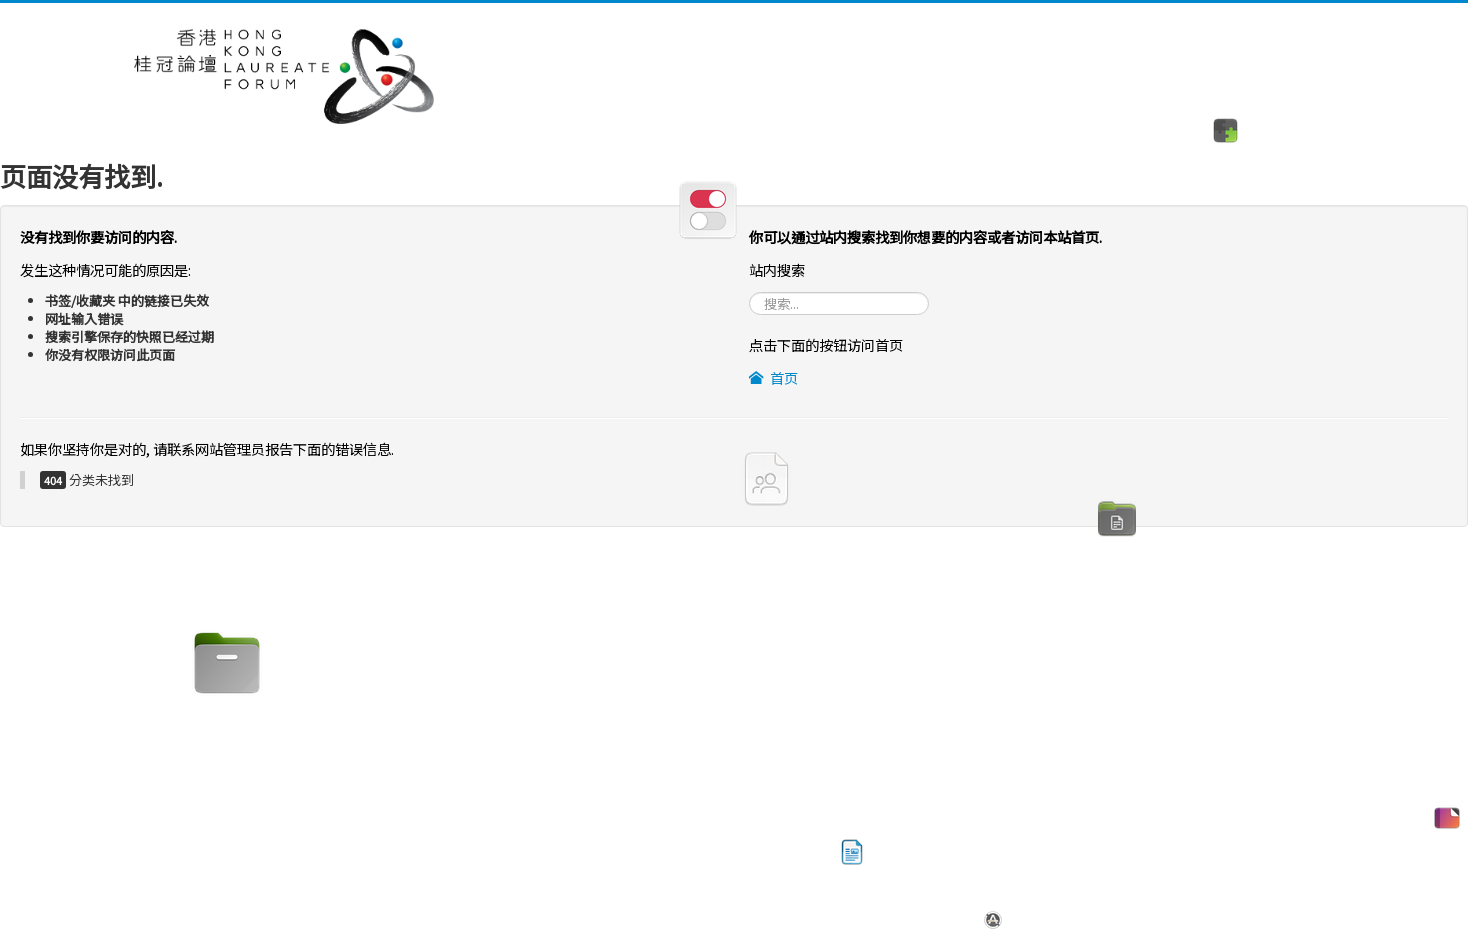  Describe the element at coordinates (227, 663) in the screenshot. I see `open the nautilus file manager` at that location.